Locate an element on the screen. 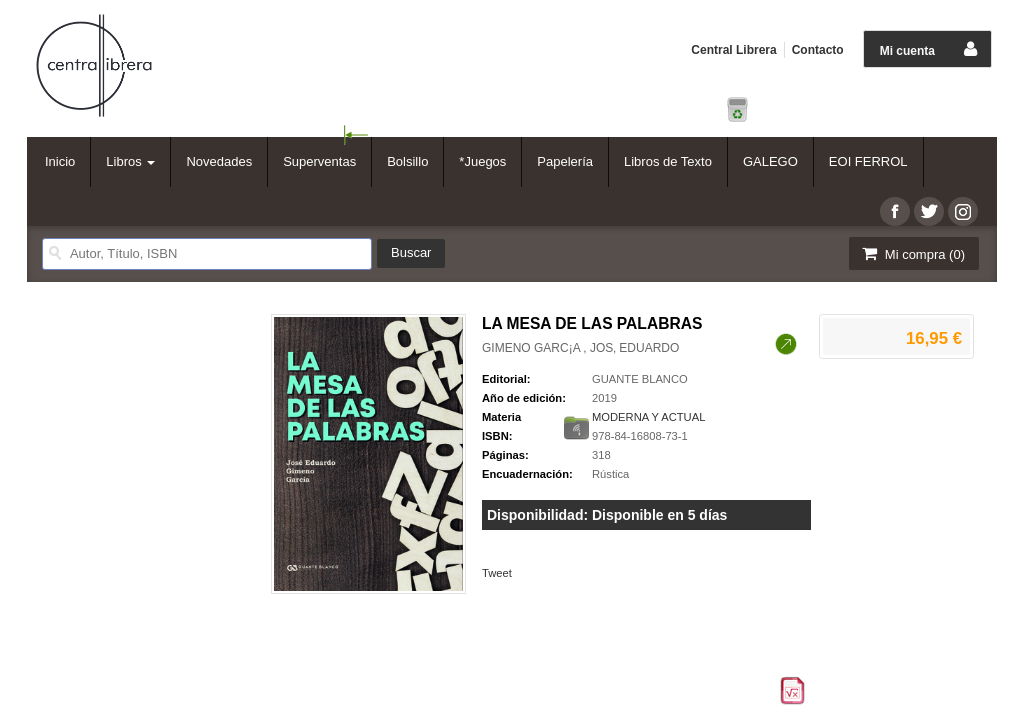  open the trash or recycle bin is located at coordinates (737, 109).